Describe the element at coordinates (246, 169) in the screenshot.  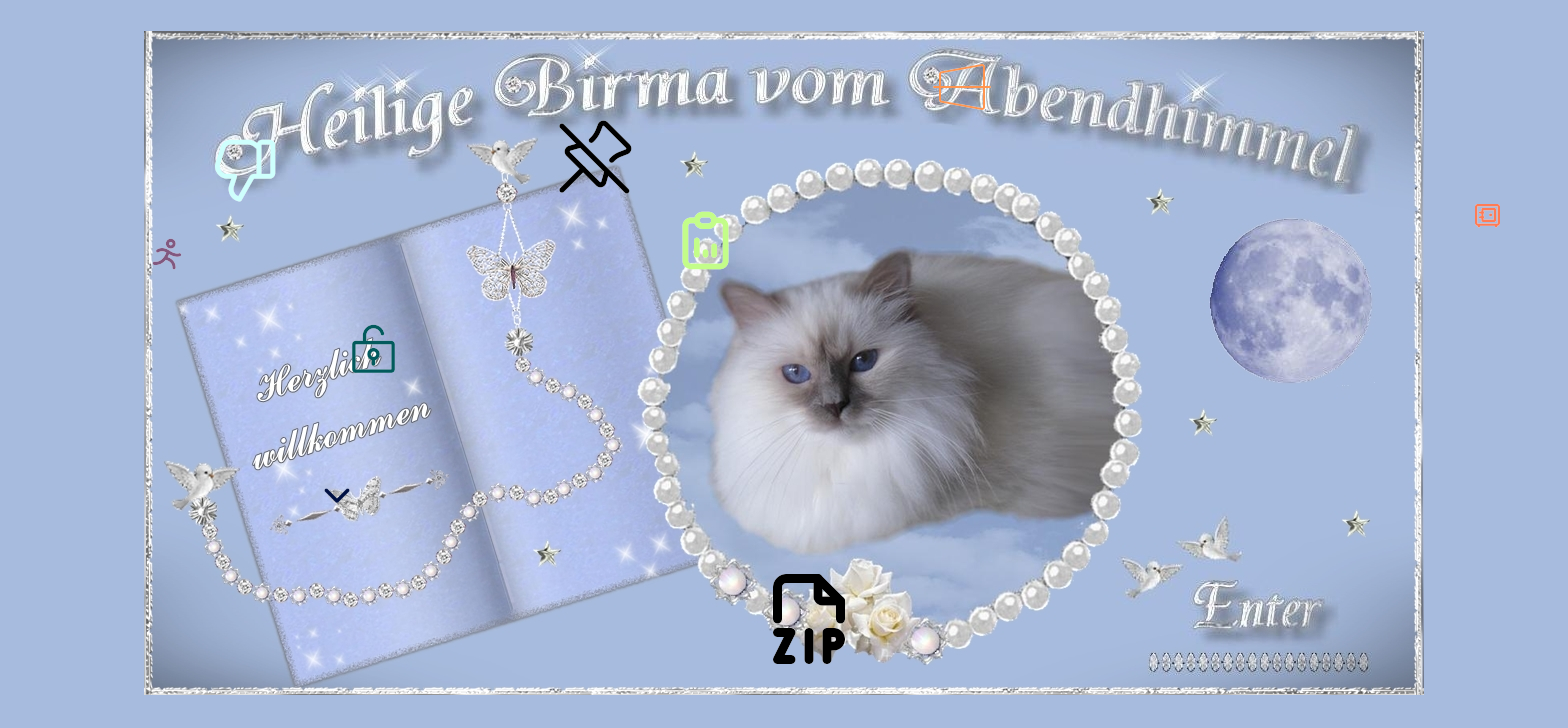
I see `dislike or downvote content` at that location.